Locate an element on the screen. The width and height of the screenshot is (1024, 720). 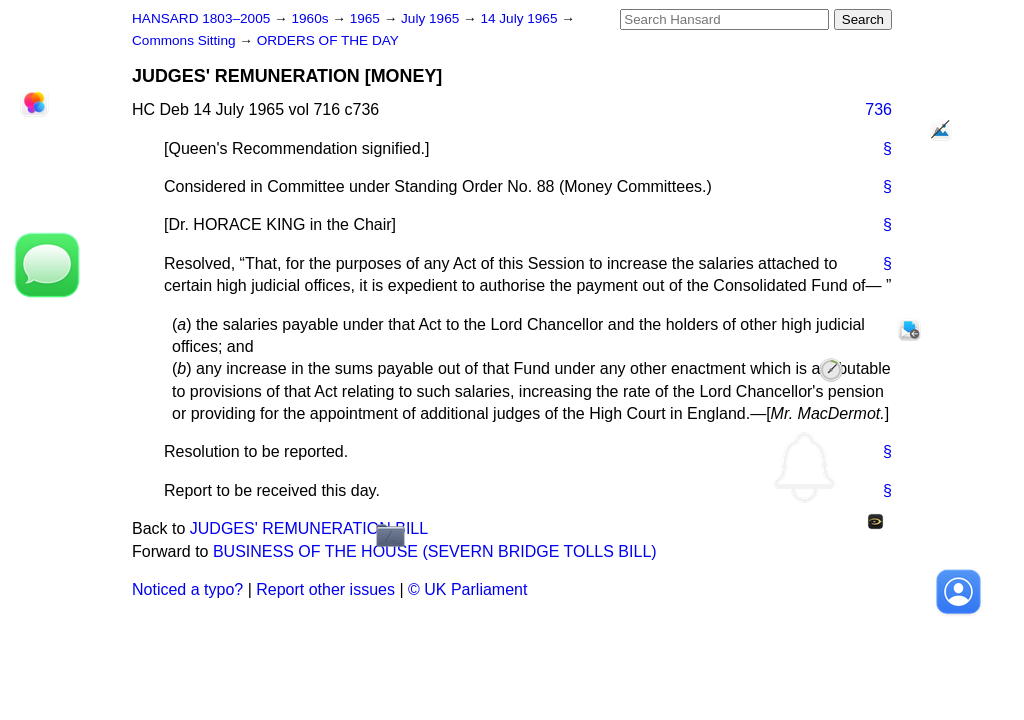
open bitmap2component application is located at coordinates (941, 130).